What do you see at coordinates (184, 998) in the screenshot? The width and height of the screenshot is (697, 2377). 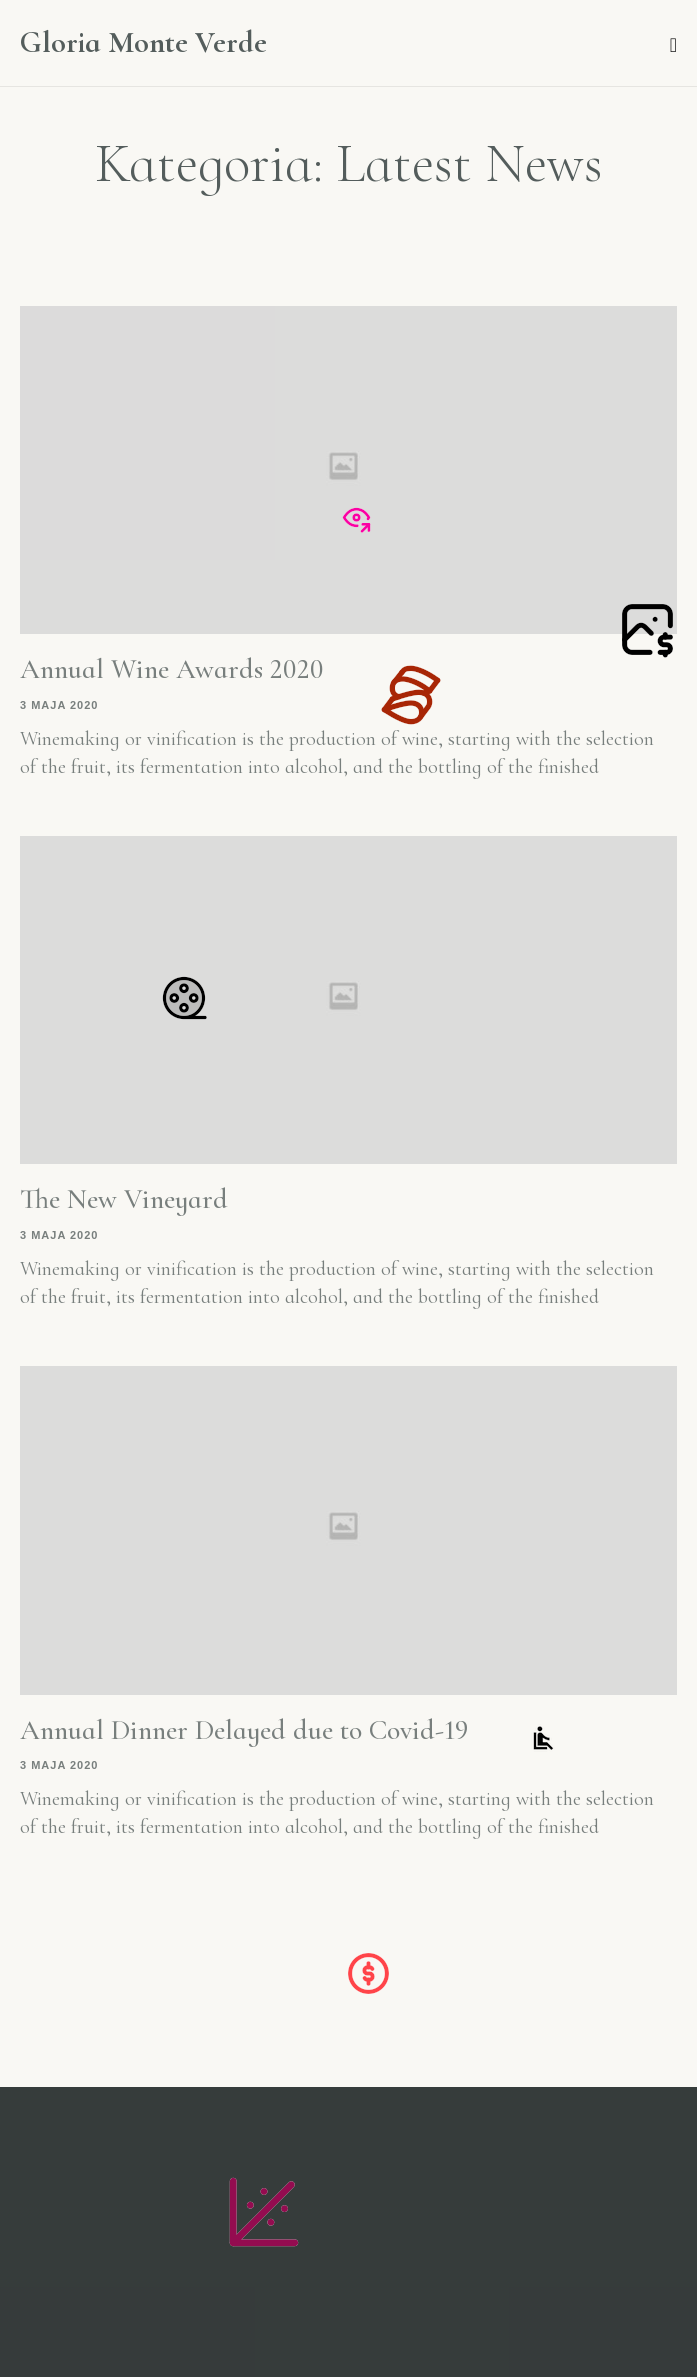 I see `browse video or movie content` at bounding box center [184, 998].